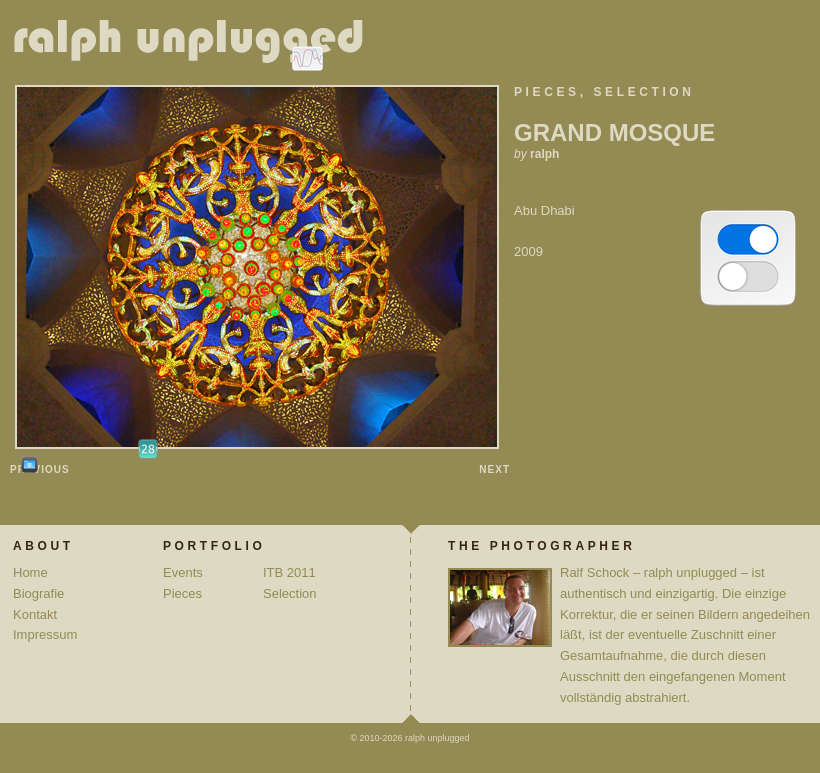 The width and height of the screenshot is (820, 773). Describe the element at coordinates (148, 449) in the screenshot. I see `open the calendar app` at that location.